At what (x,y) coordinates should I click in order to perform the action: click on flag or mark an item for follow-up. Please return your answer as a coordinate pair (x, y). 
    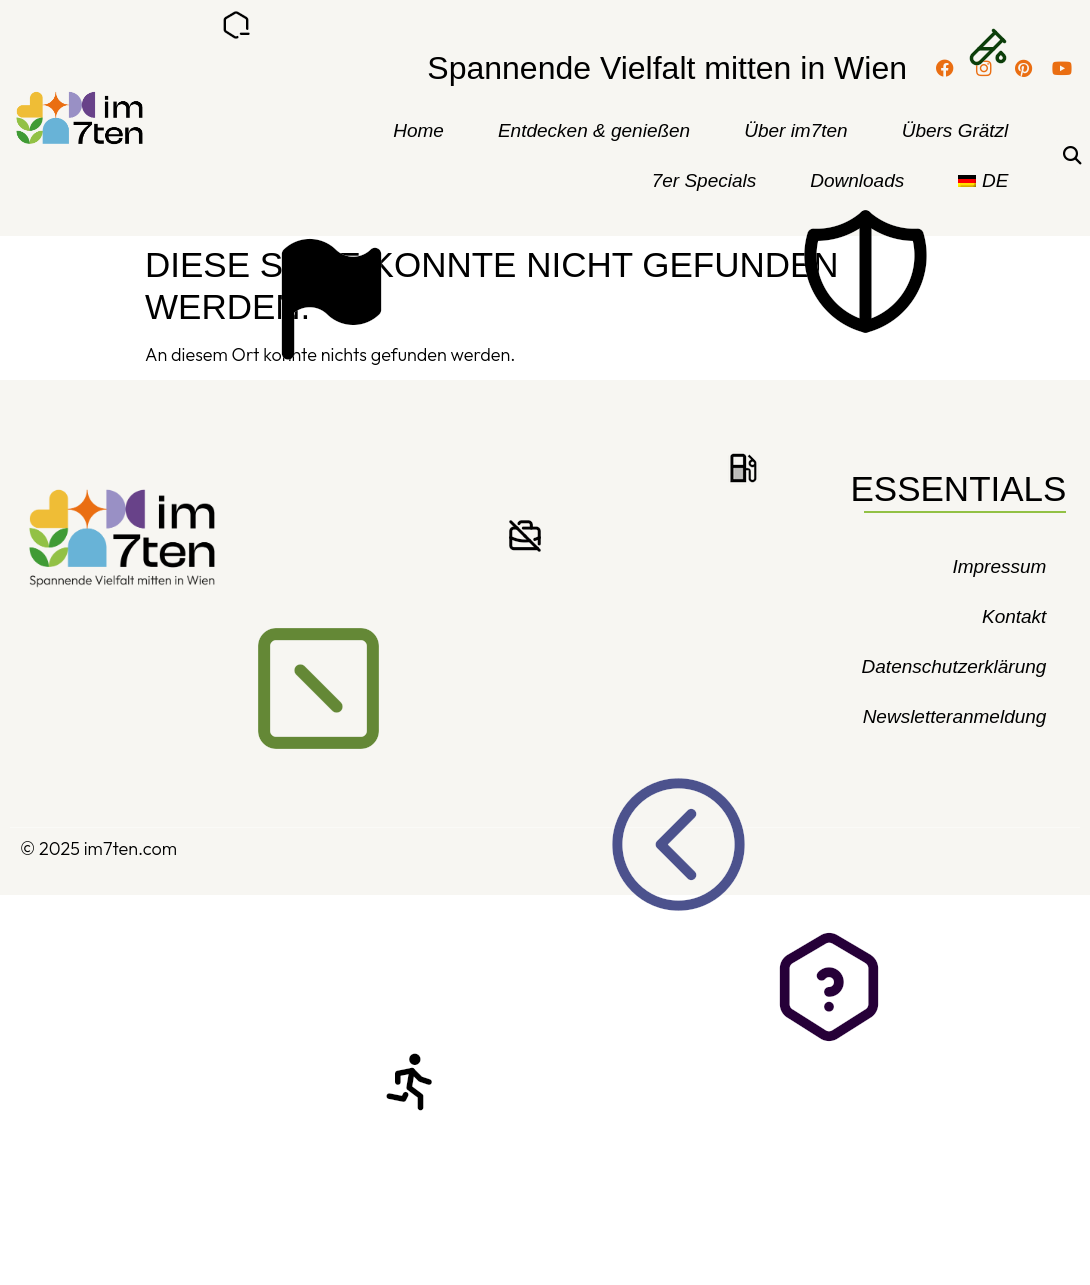
    Looking at the image, I should click on (331, 297).